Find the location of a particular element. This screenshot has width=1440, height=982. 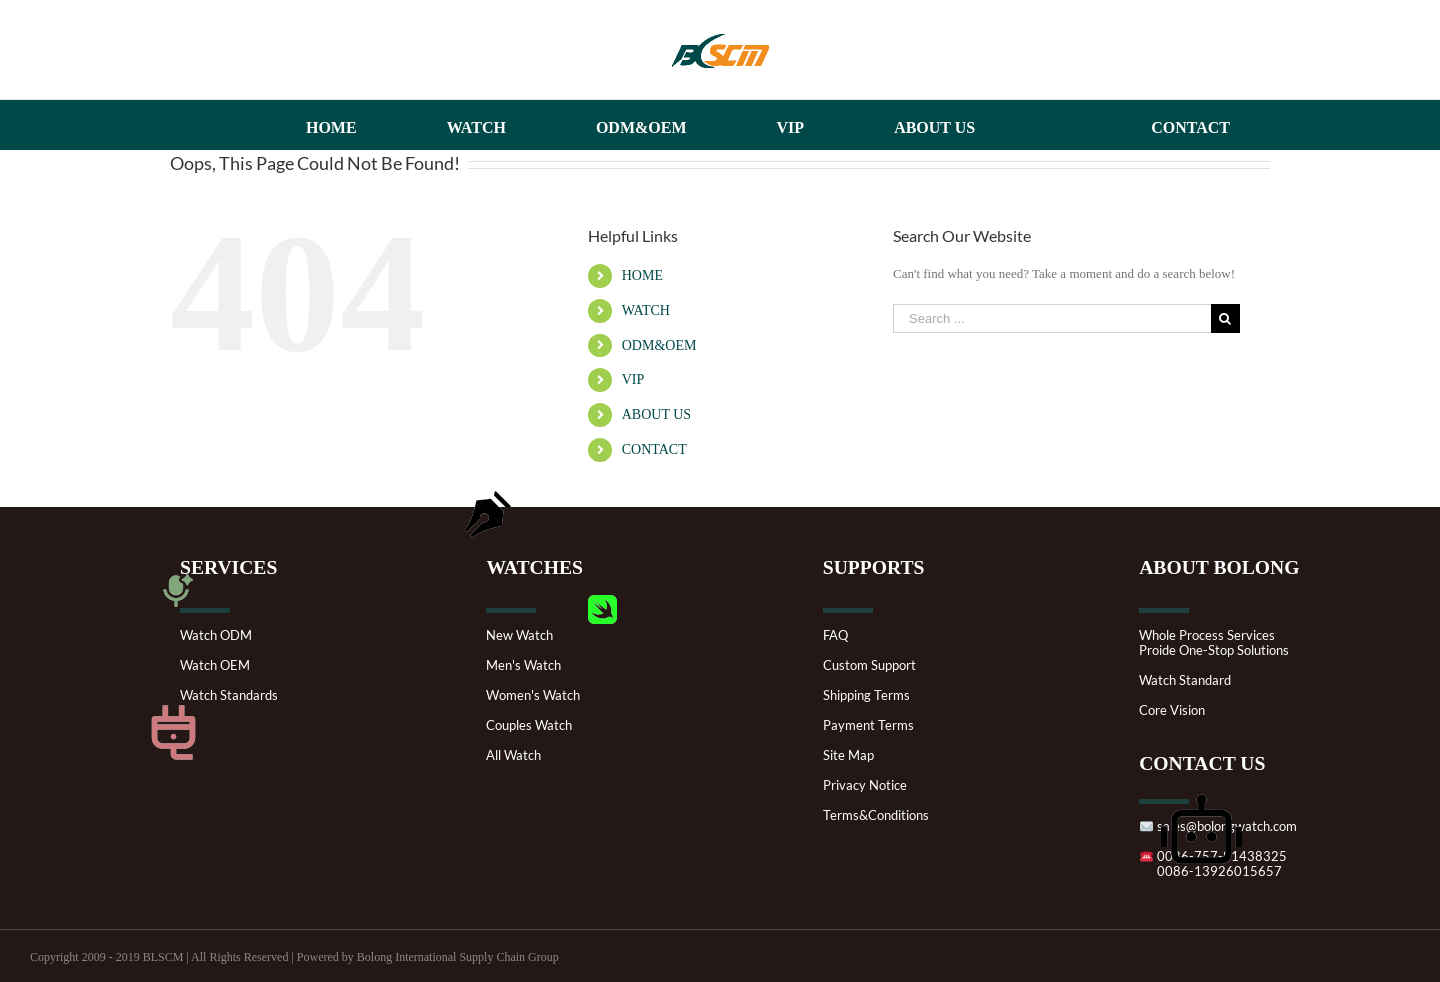

Swift programming language logo is located at coordinates (602, 609).